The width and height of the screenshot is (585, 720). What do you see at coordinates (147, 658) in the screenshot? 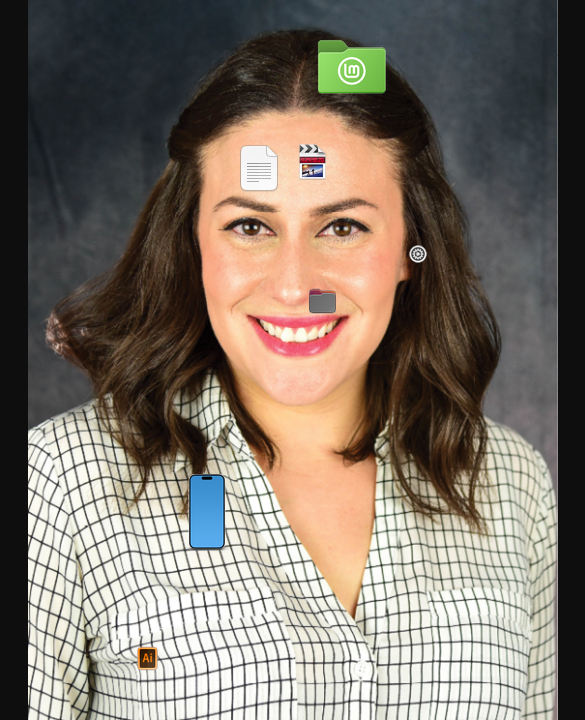
I see `open an Adobe Illustrator file` at bounding box center [147, 658].